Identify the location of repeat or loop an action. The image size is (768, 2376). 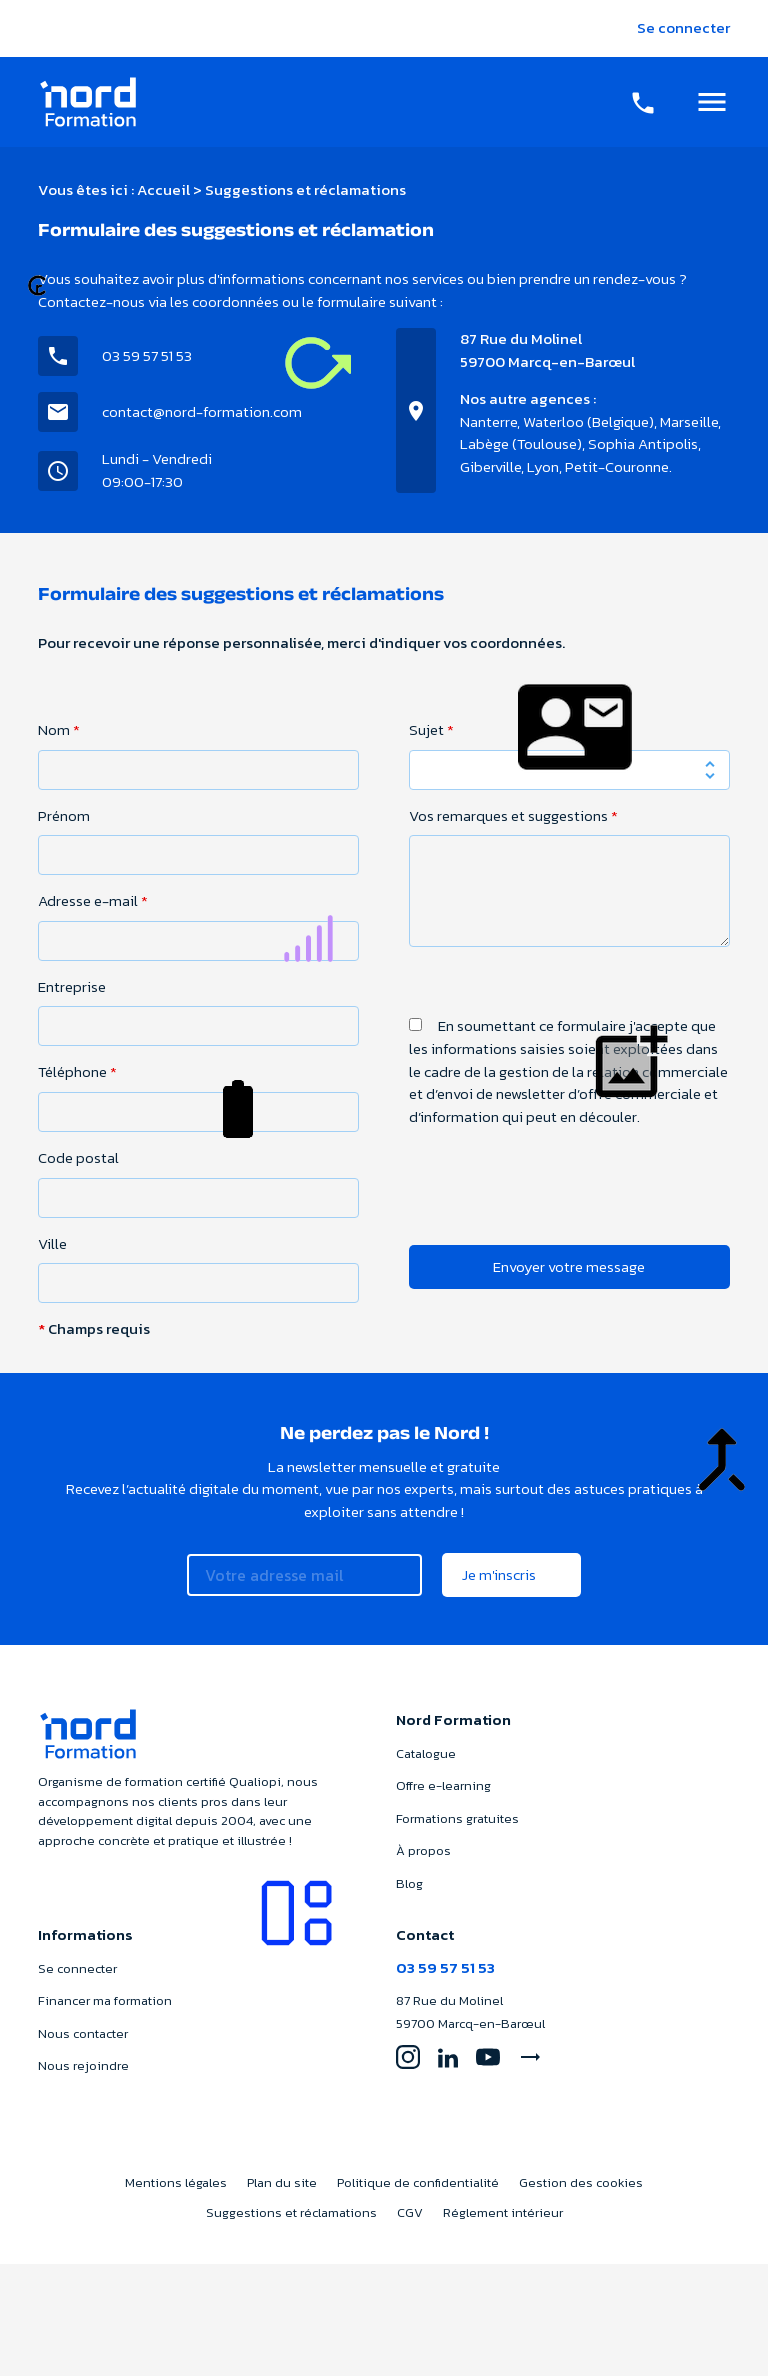
(318, 359).